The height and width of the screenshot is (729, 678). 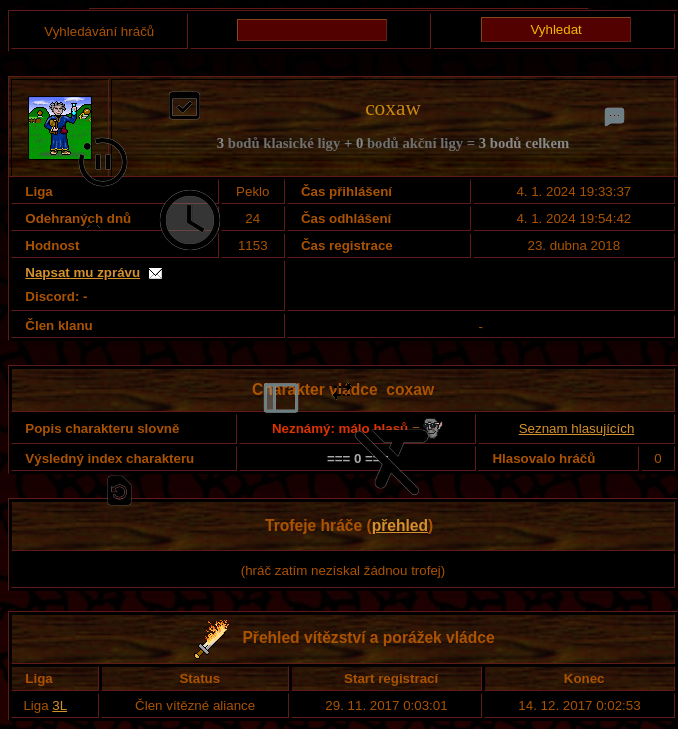 I want to click on indicates a verified domain or website, so click(x=184, y=105).